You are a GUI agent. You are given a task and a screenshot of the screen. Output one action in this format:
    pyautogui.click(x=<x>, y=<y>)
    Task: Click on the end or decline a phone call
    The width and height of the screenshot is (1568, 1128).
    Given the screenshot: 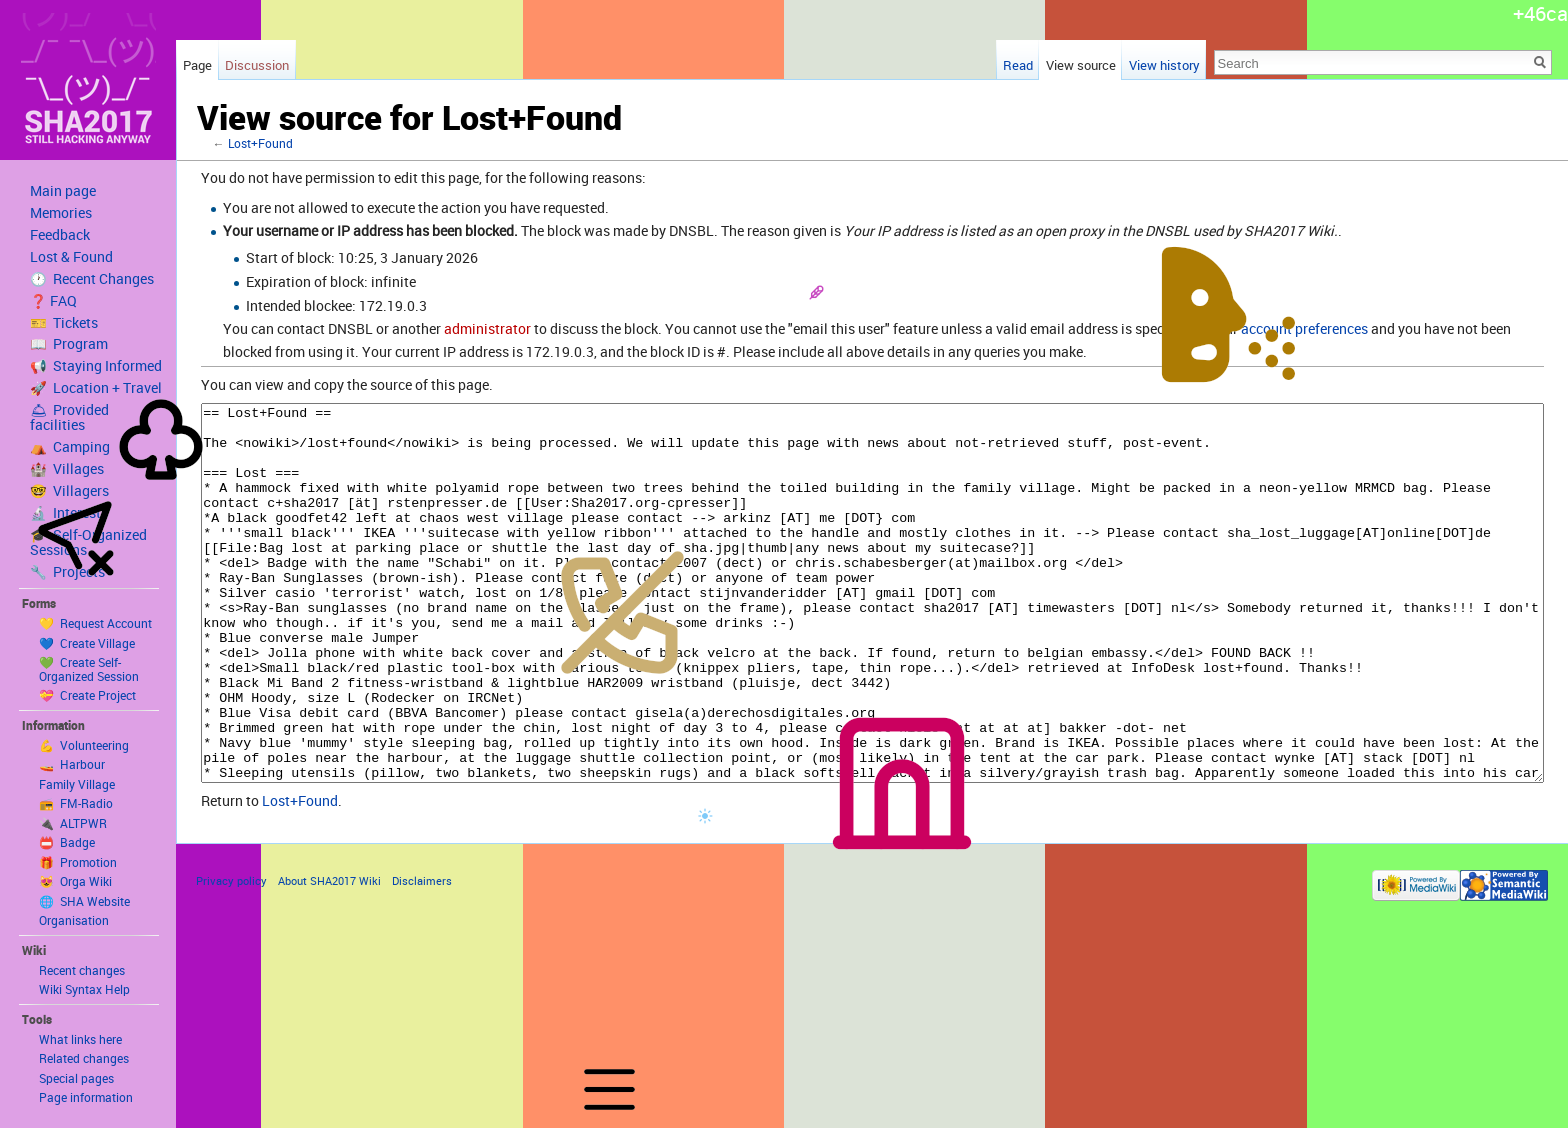 What is the action you would take?
    pyautogui.click(x=622, y=612)
    